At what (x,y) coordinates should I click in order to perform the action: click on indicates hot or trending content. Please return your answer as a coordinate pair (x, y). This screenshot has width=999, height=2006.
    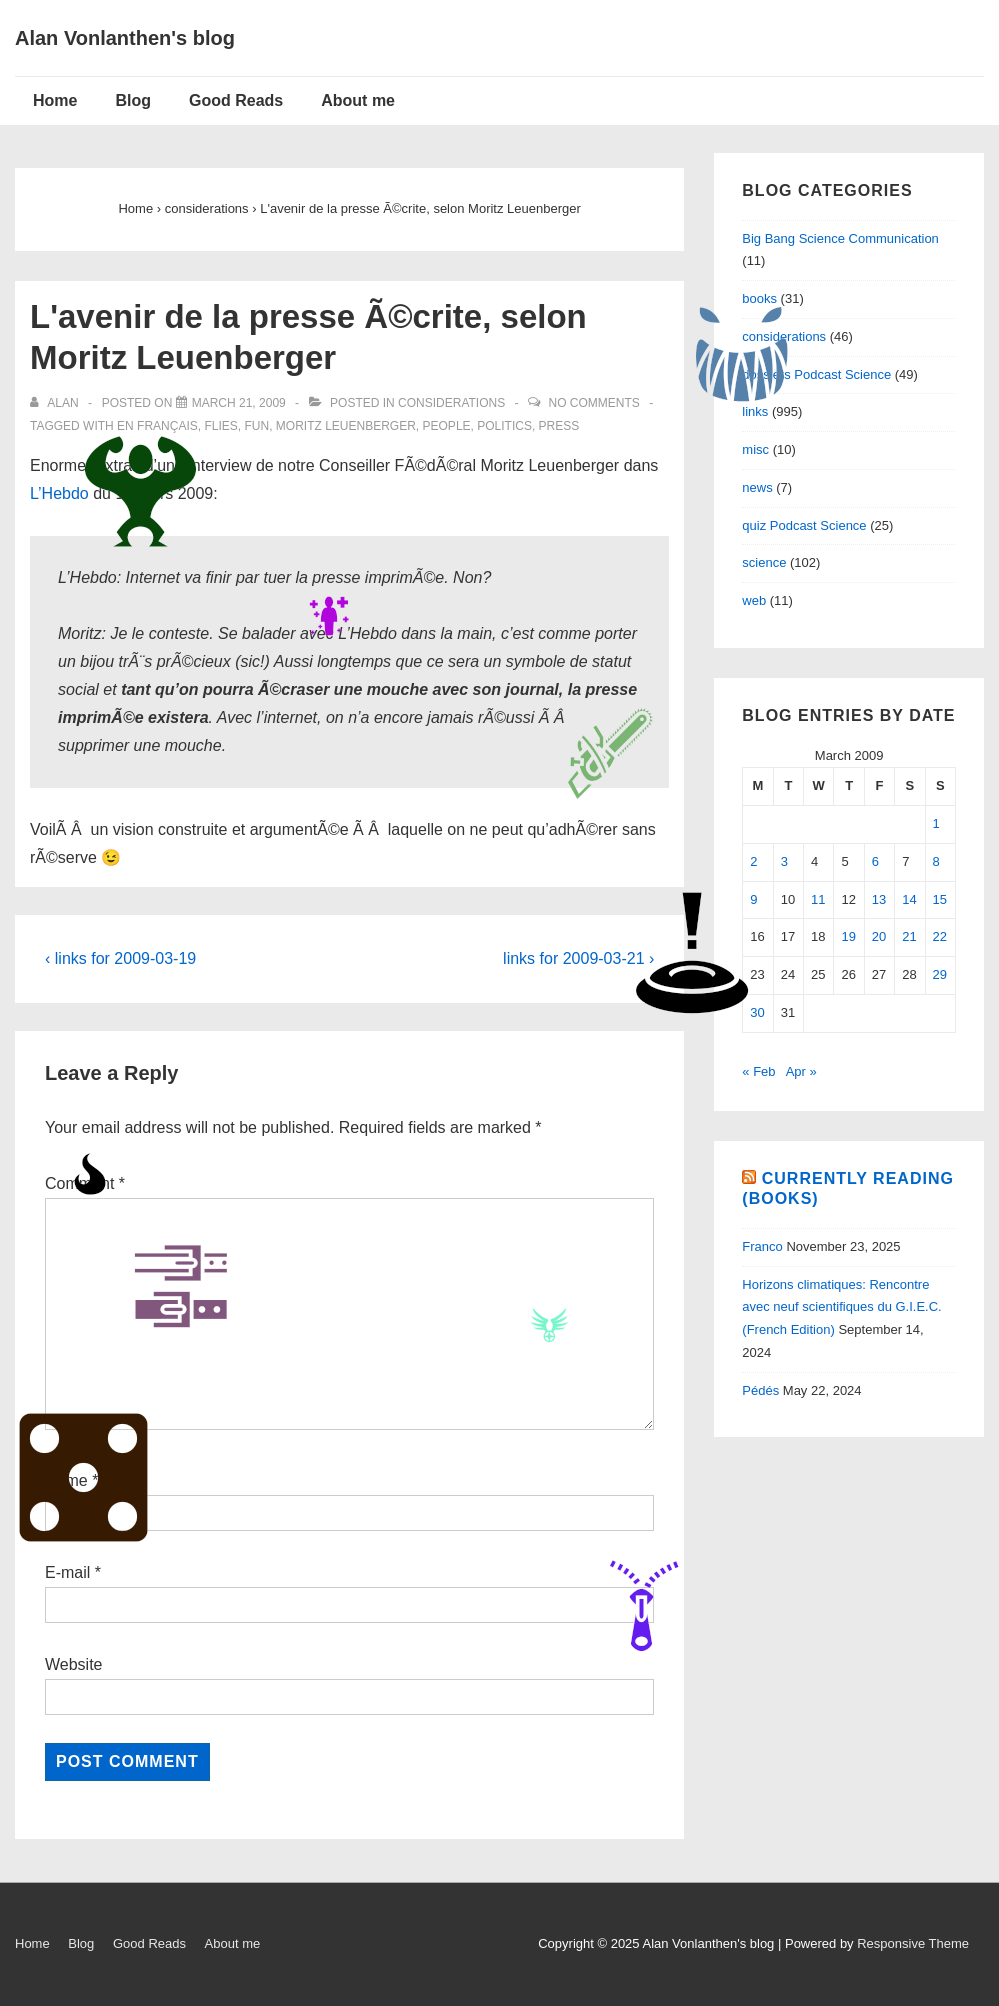
    Looking at the image, I should click on (90, 1174).